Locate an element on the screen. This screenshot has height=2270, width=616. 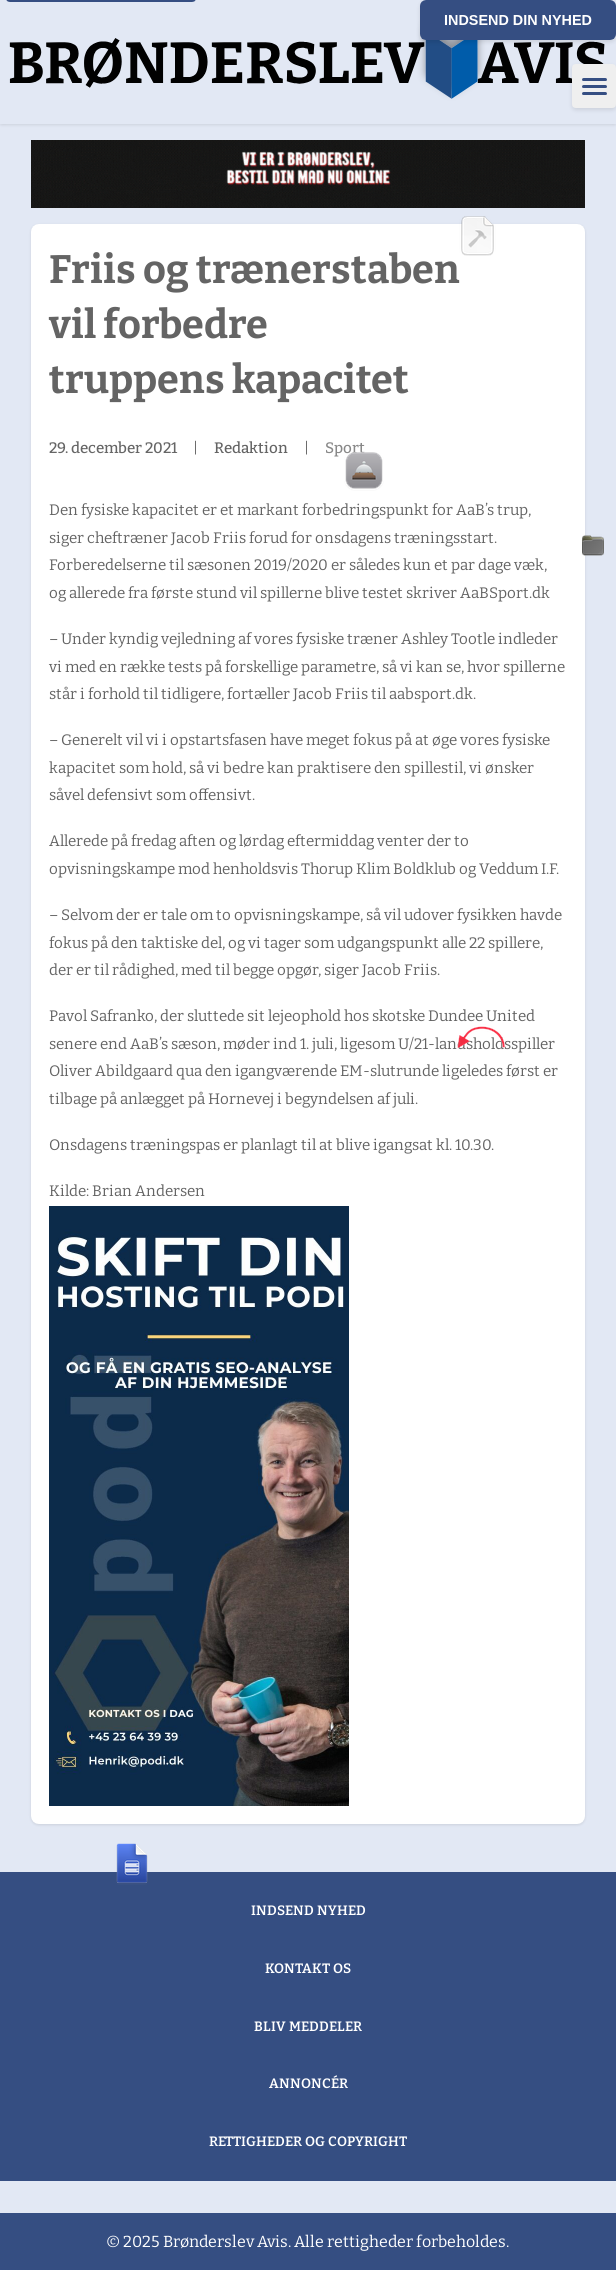
open a folder to view its contents is located at coordinates (593, 545).